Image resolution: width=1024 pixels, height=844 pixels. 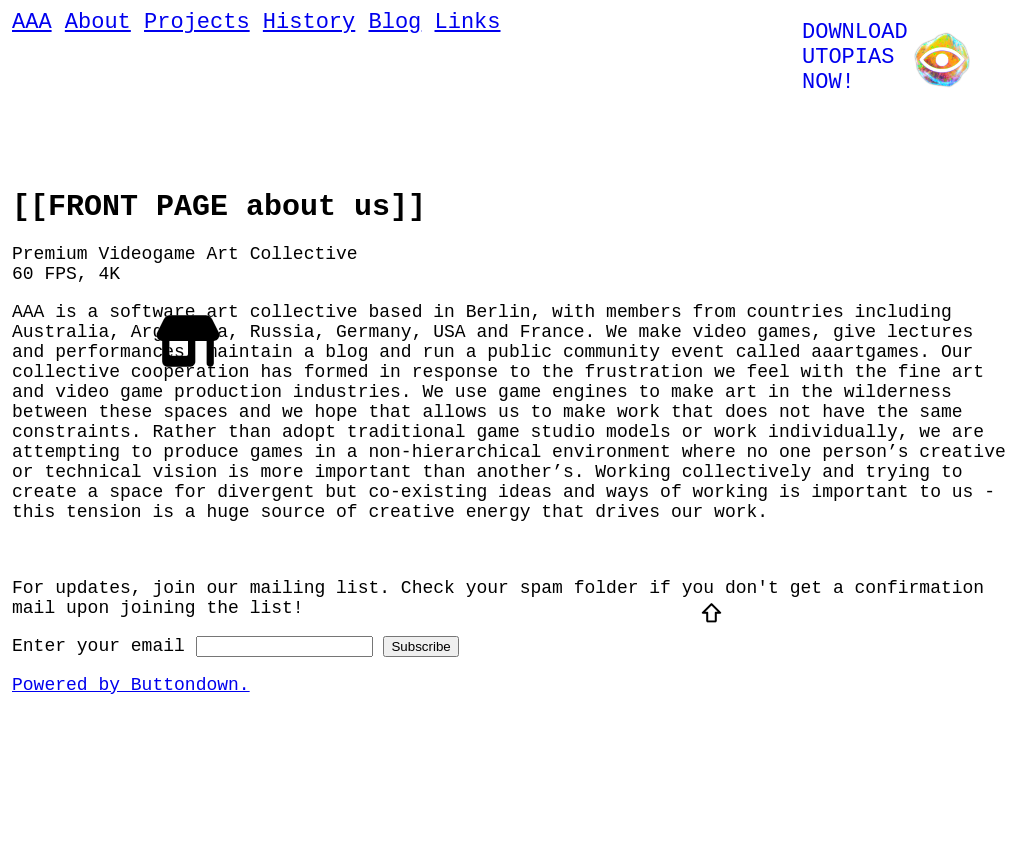 I want to click on upload a file or content, so click(x=711, y=613).